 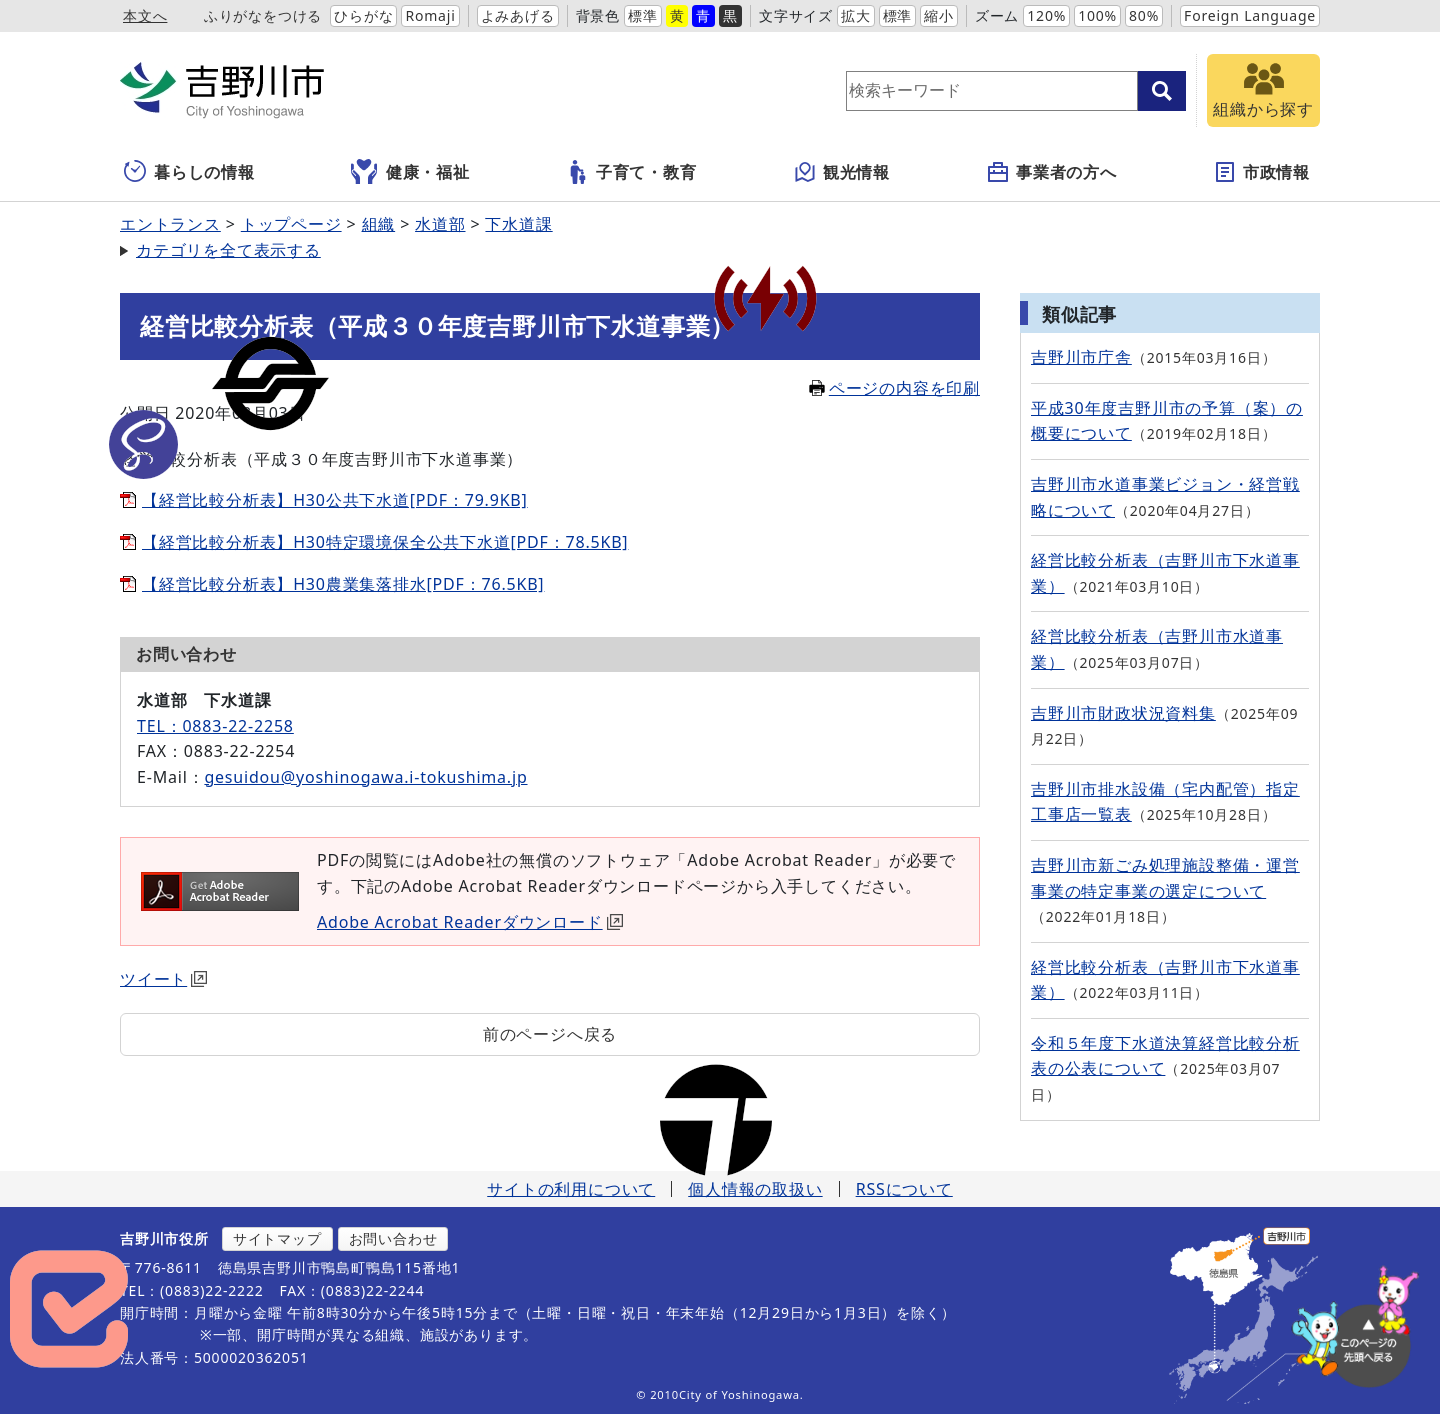 I want to click on checkmarx company logo, so click(x=69, y=1309).